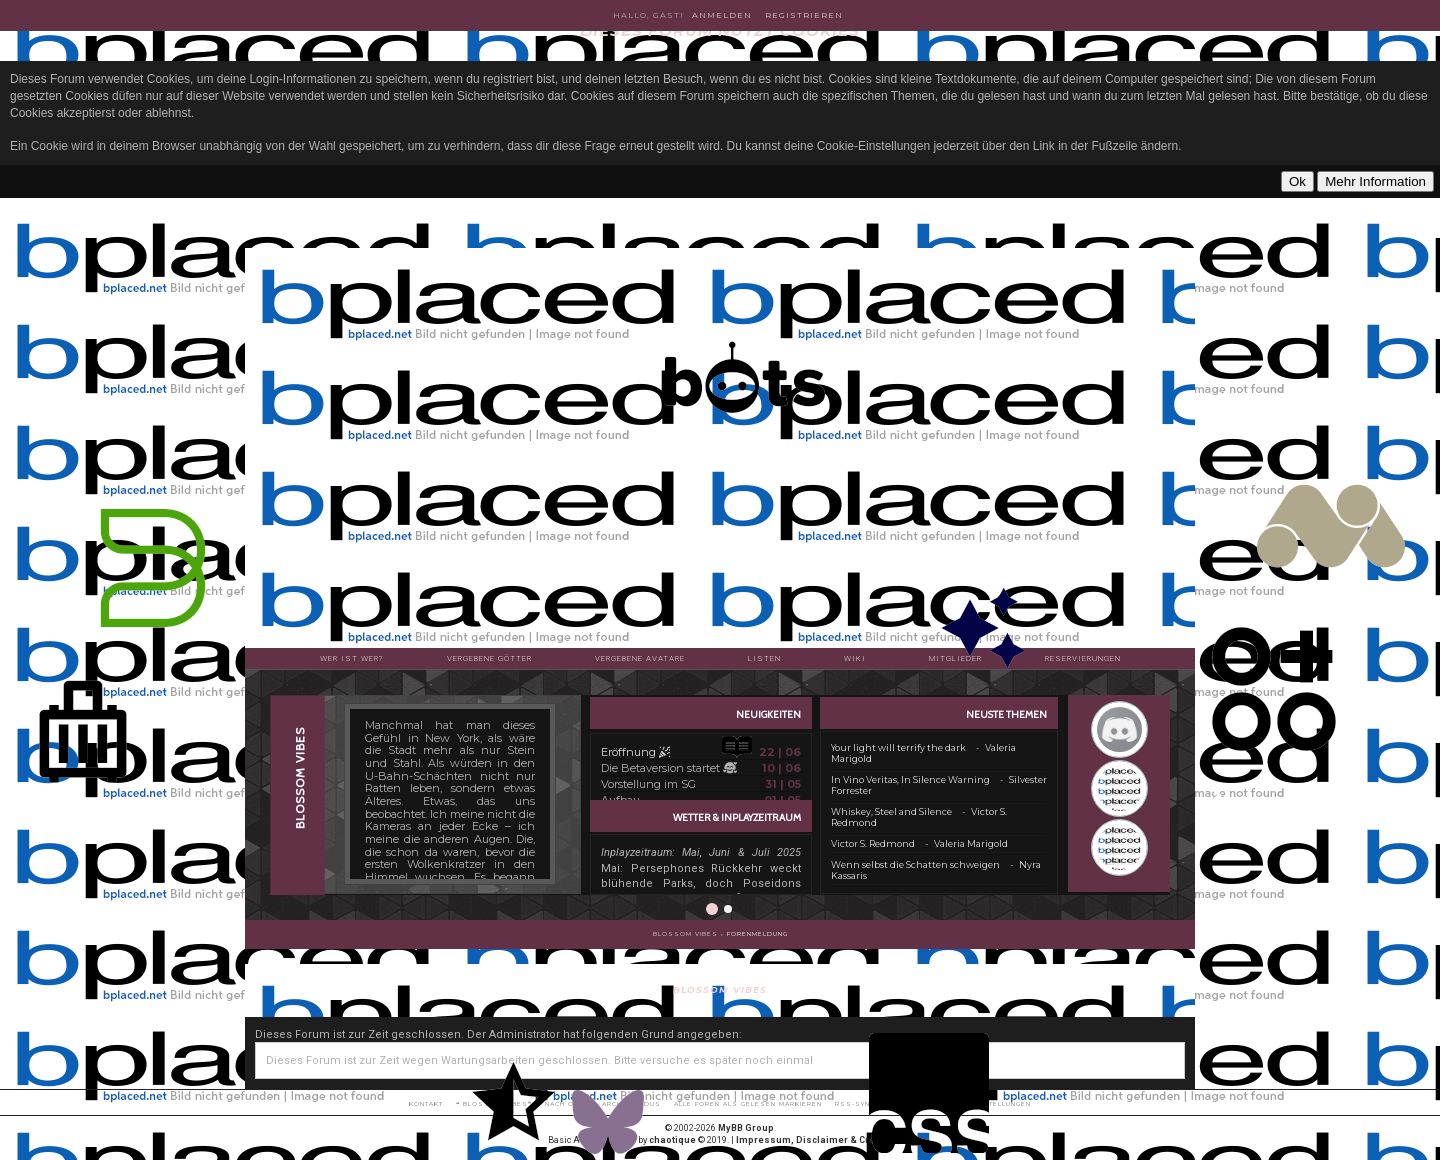 The image size is (1440, 1160). What do you see at coordinates (153, 568) in the screenshot?
I see `bluesound brand logo` at bounding box center [153, 568].